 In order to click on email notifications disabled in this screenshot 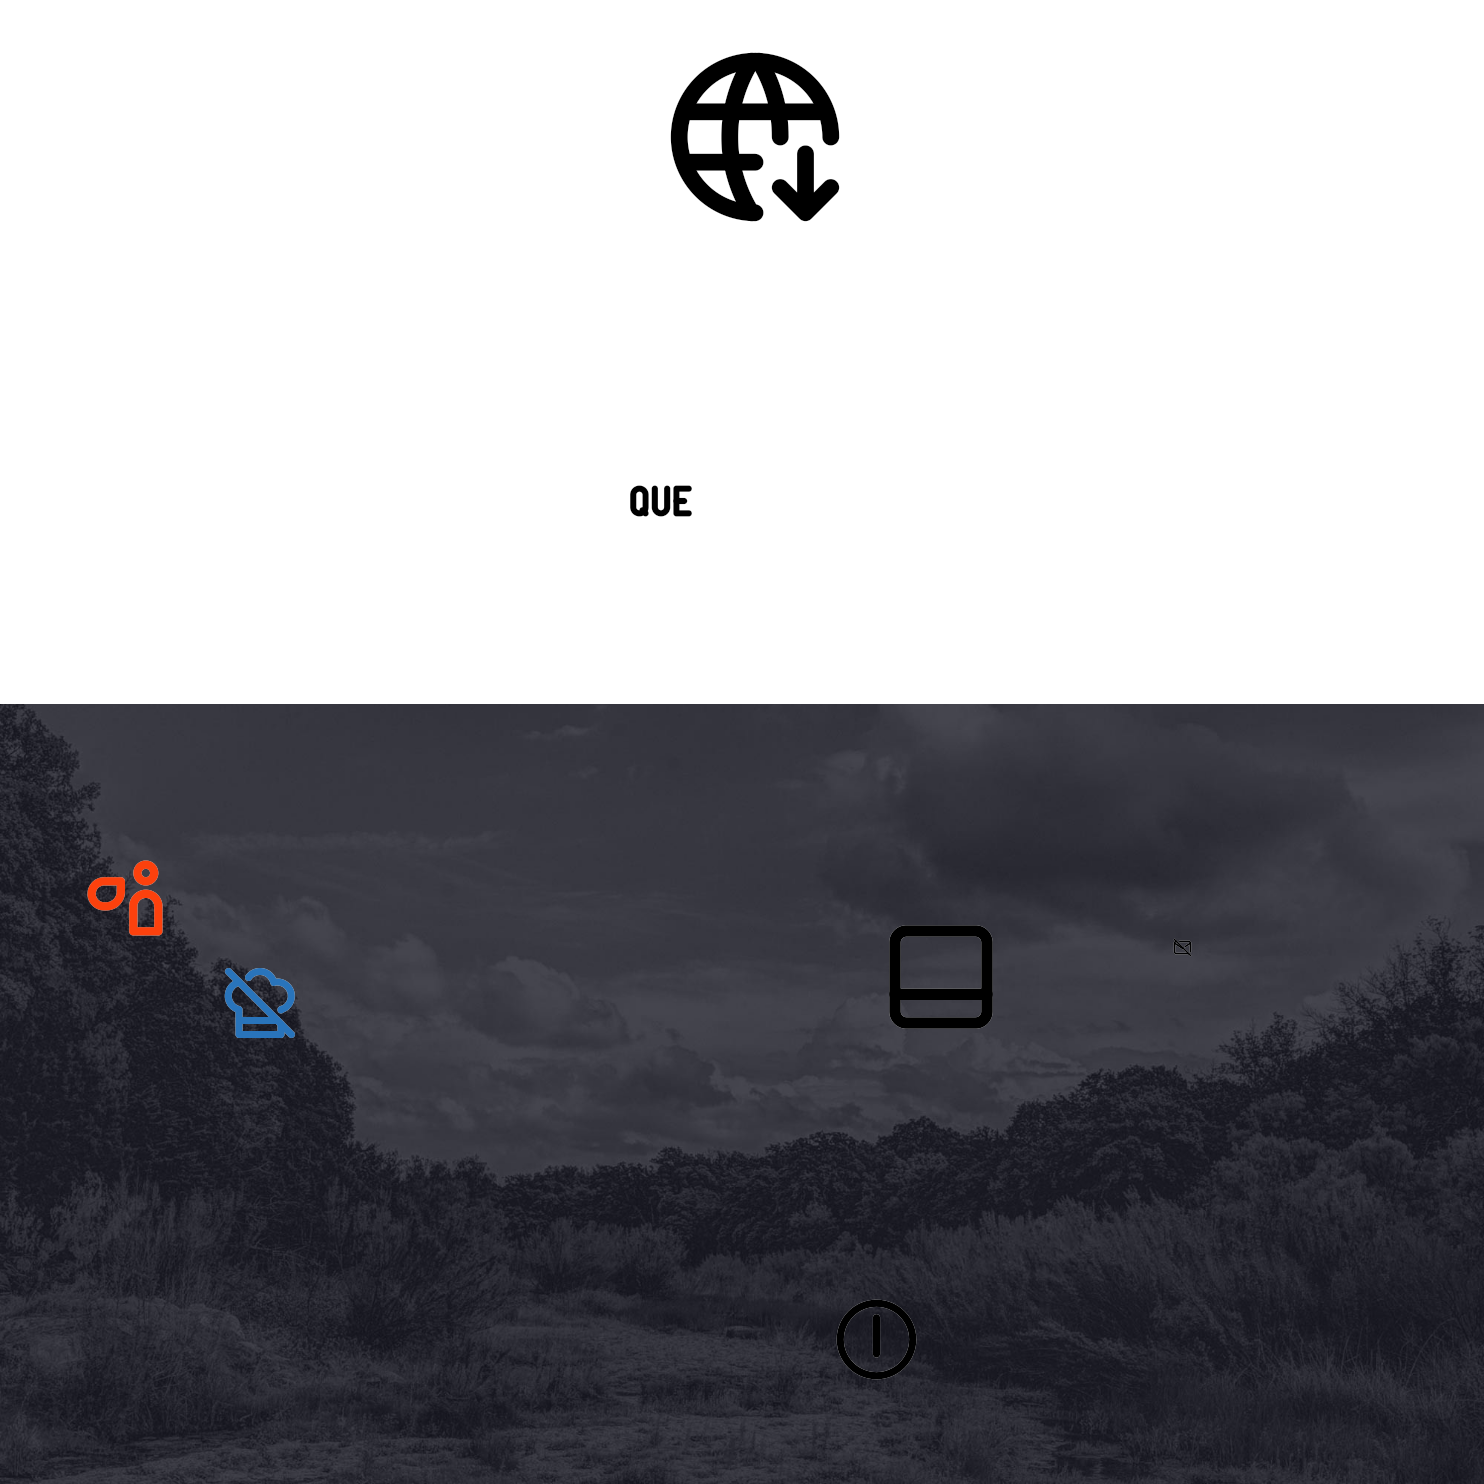, I will do `click(1182, 947)`.